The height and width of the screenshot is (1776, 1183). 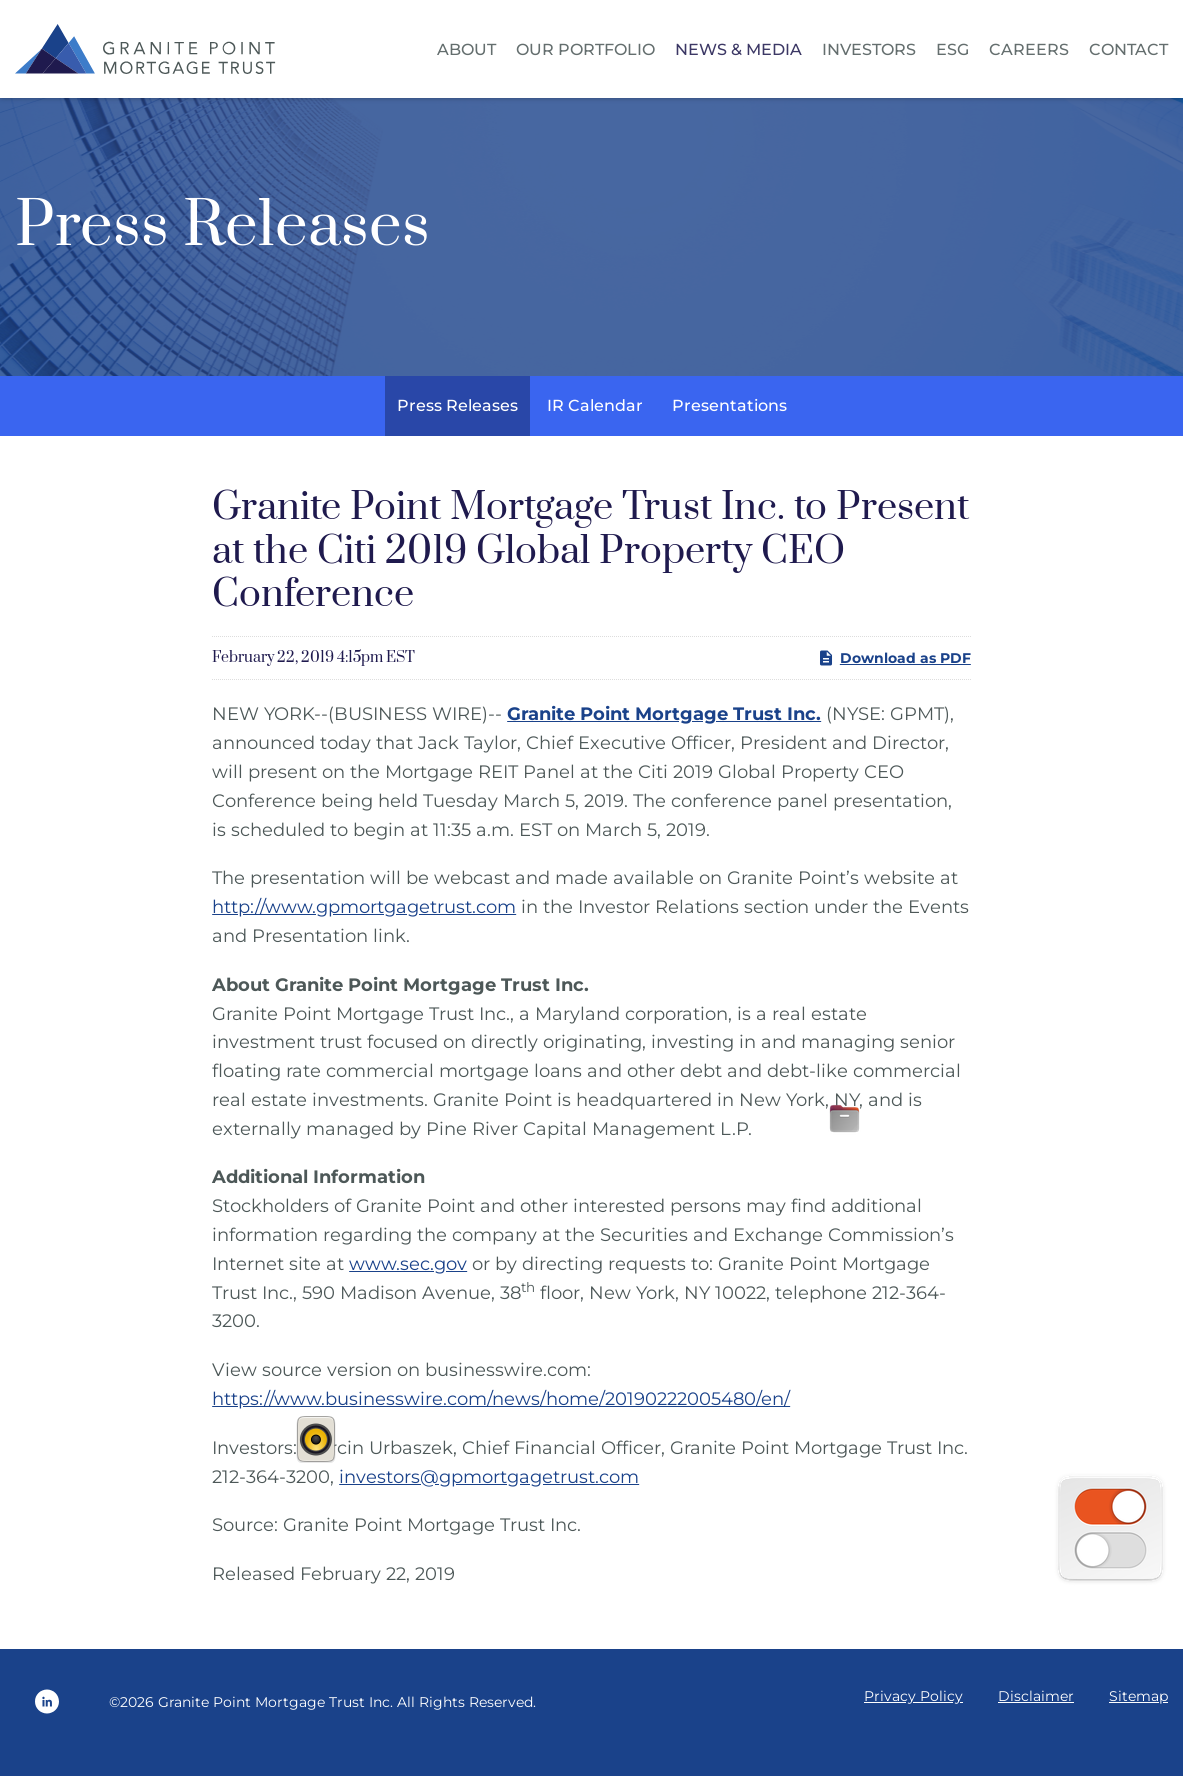 What do you see at coordinates (844, 1118) in the screenshot?
I see `open the file manager application` at bounding box center [844, 1118].